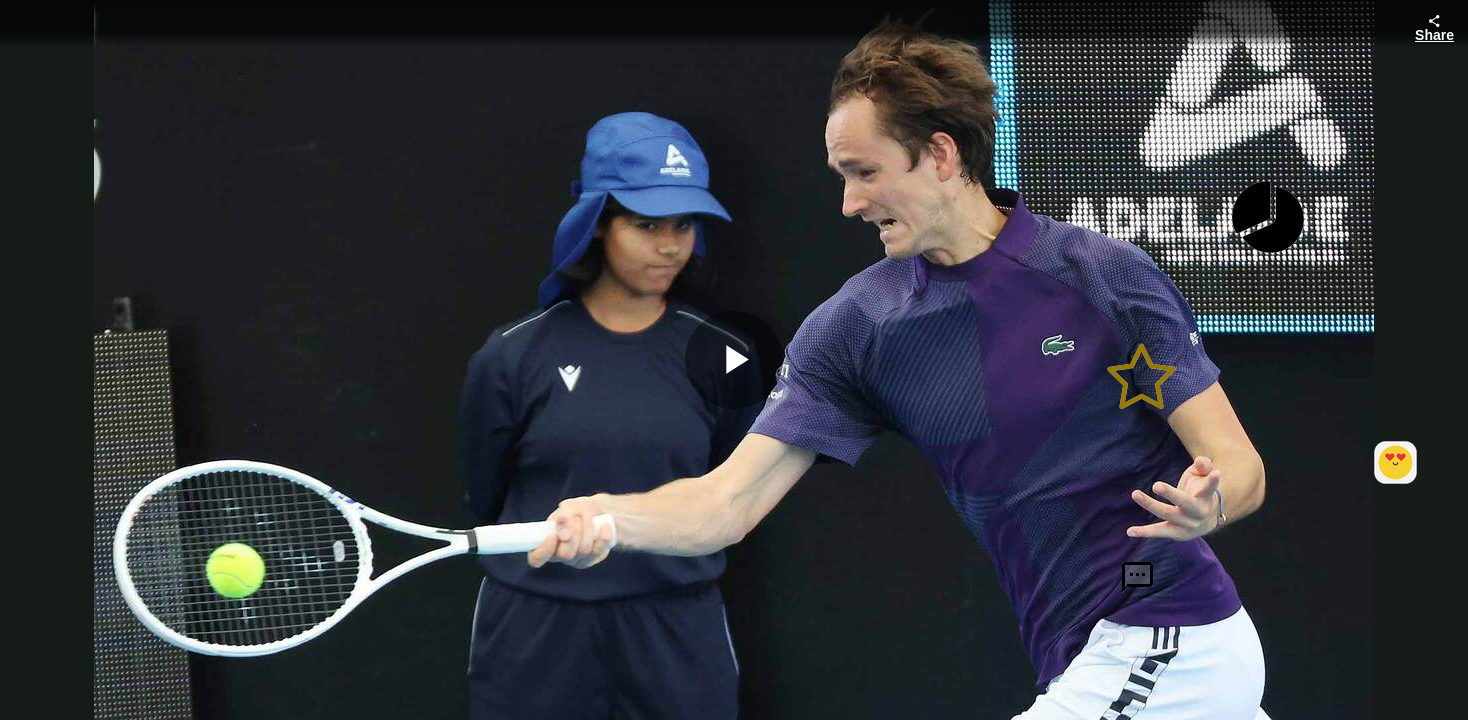 This screenshot has width=1468, height=720. What do you see at coordinates (1395, 462) in the screenshot?
I see `access social features in the software center` at bounding box center [1395, 462].